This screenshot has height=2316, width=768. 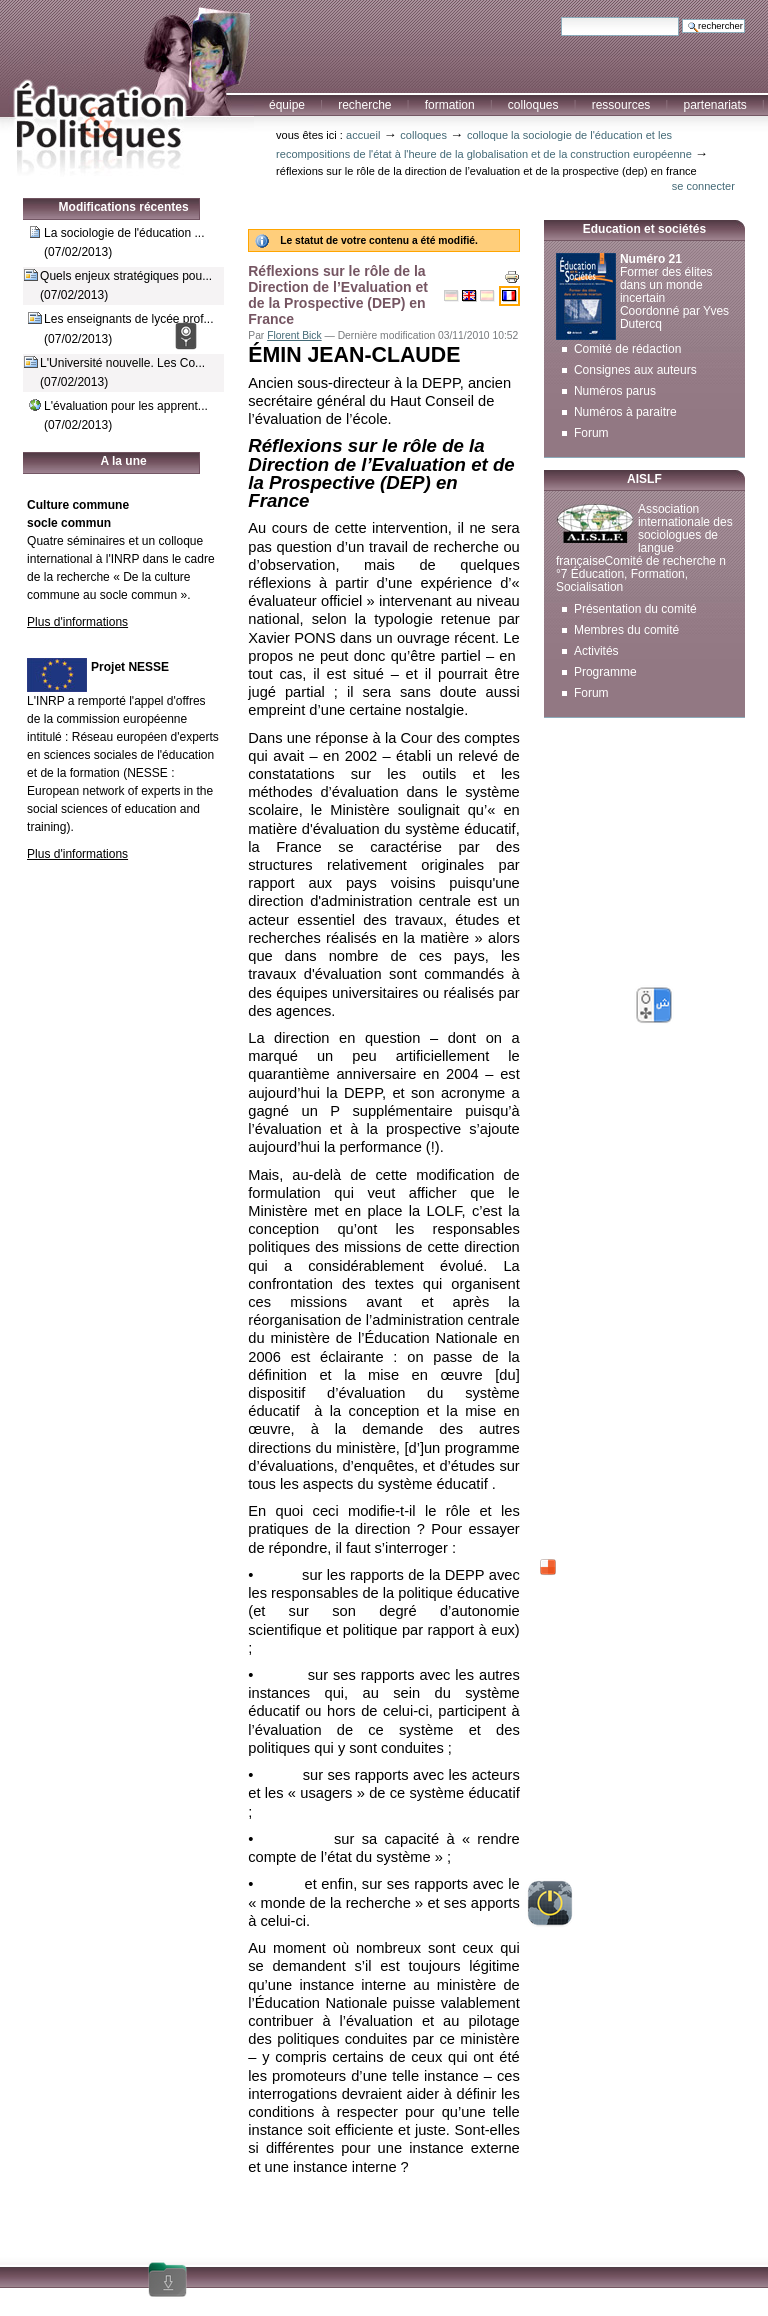 I want to click on switch to the top-left workspace, so click(x=548, y=1567).